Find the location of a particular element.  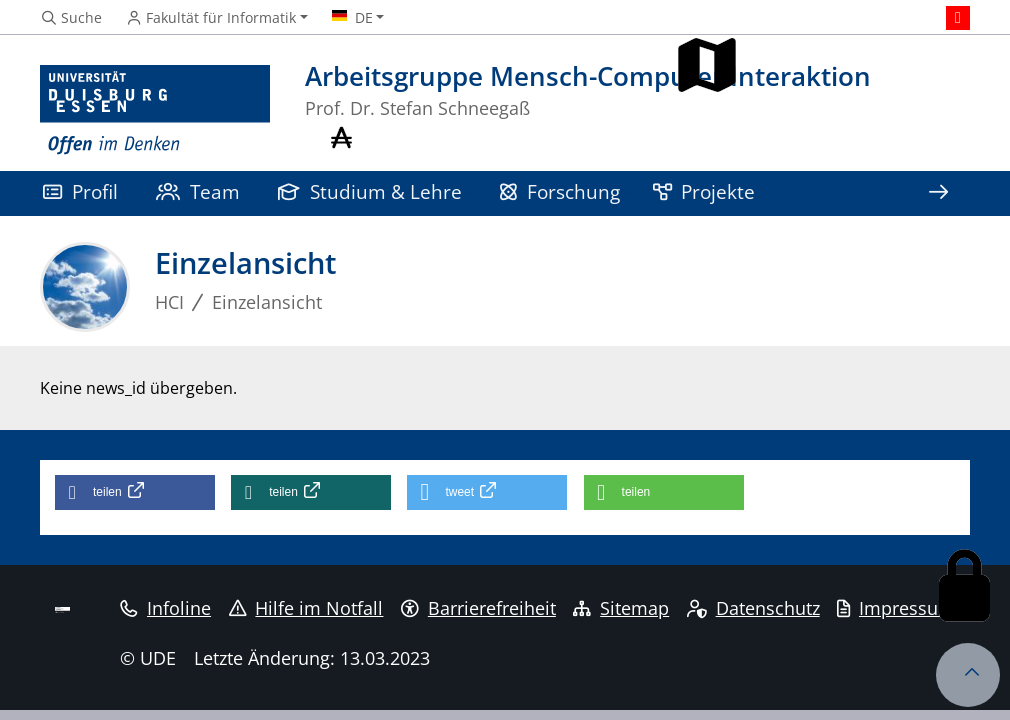

view map is located at coordinates (707, 65).